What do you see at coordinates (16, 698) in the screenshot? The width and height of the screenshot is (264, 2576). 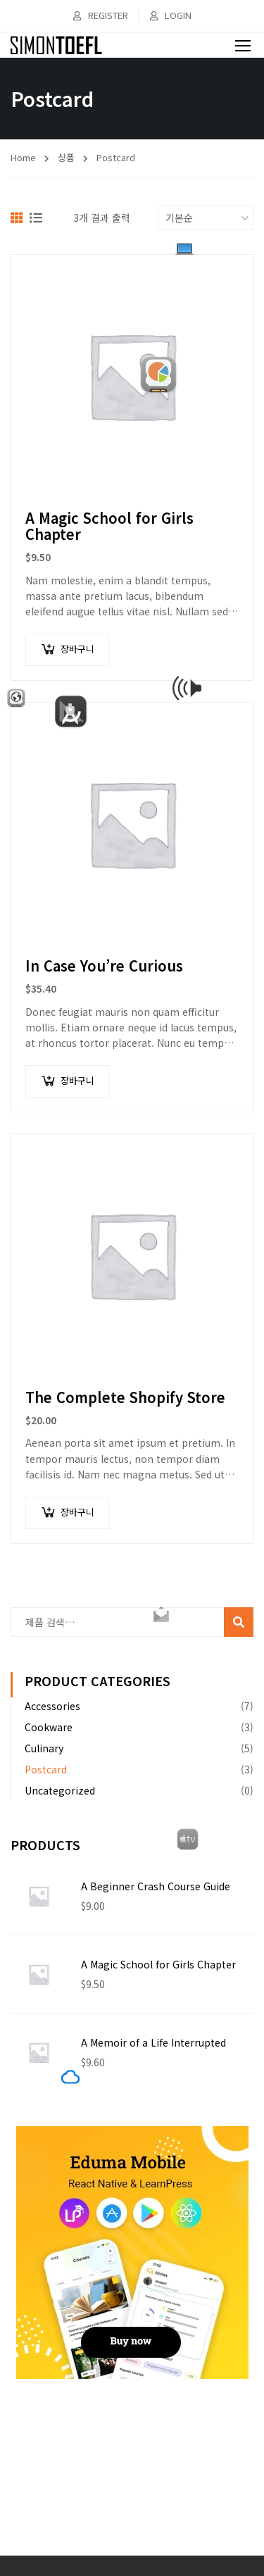 I see `configure iSCSI network storage settings` at bounding box center [16, 698].